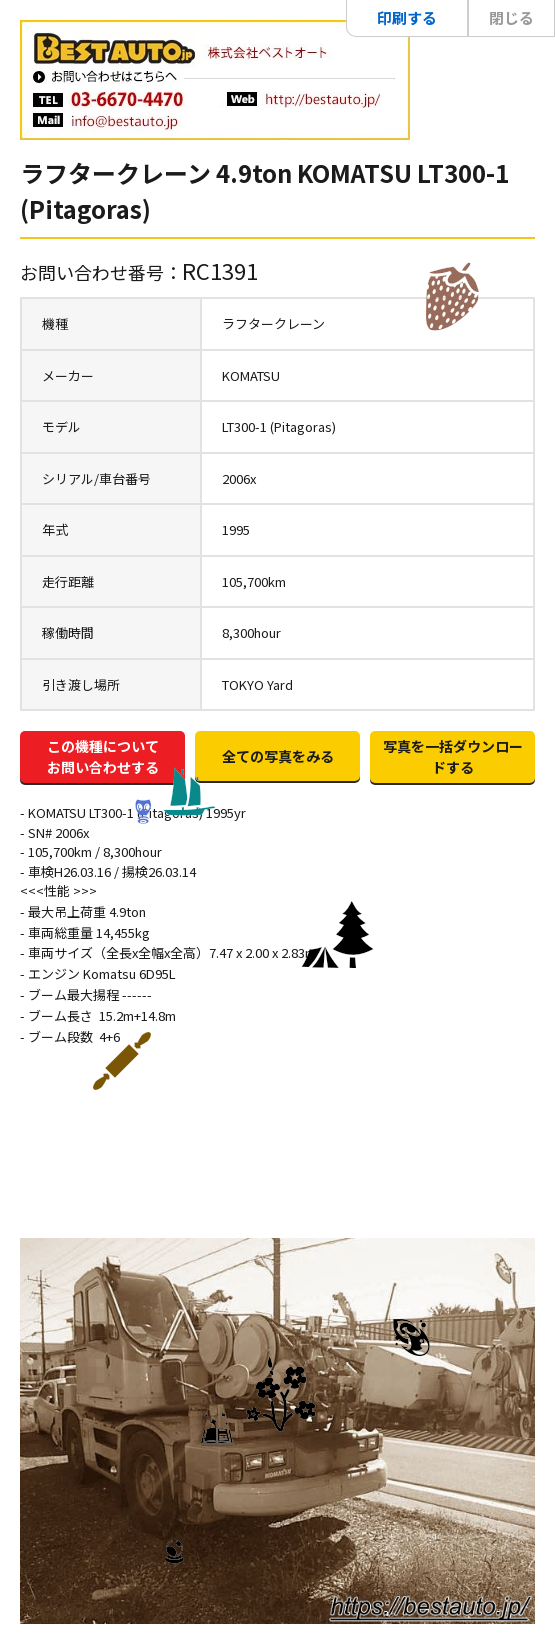  I want to click on select a sailing boat or nautical vessel, so click(189, 791).